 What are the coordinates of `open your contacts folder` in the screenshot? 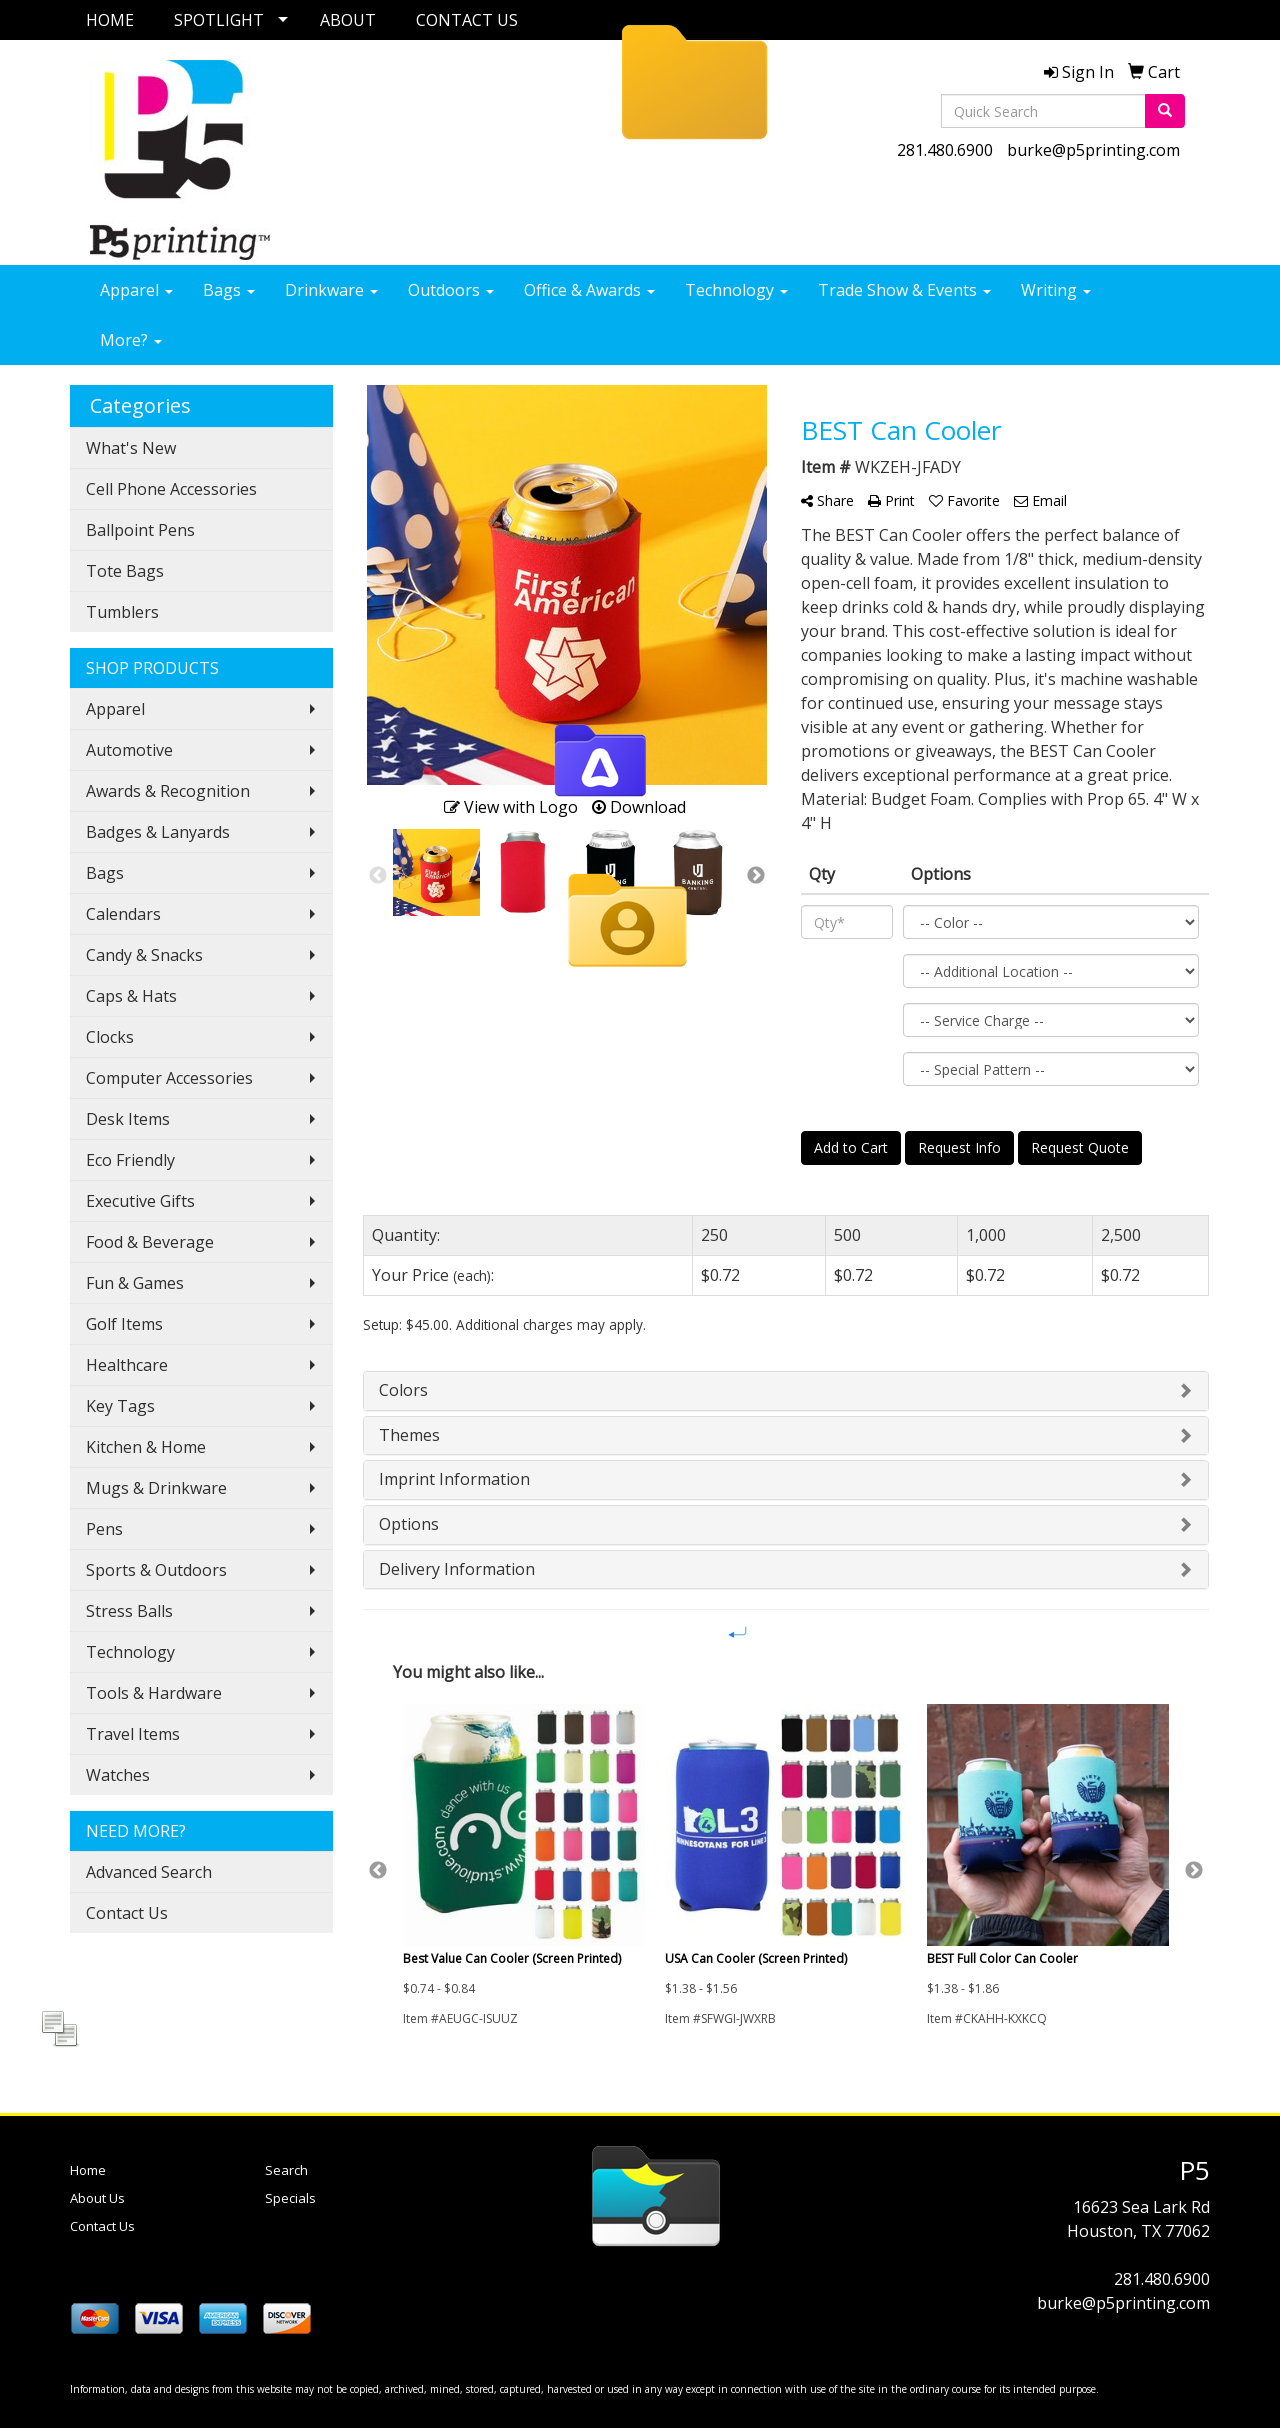 It's located at (627, 923).